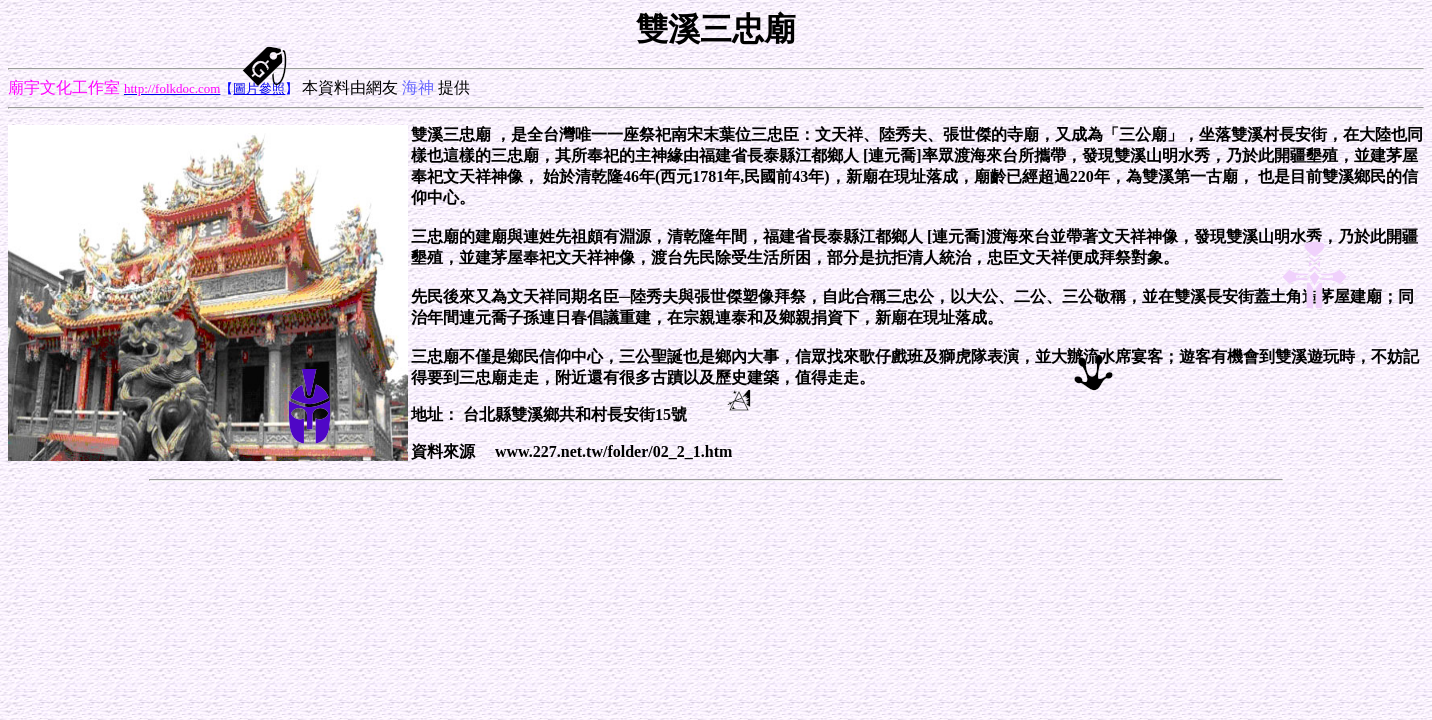 The height and width of the screenshot is (720, 1432). I want to click on select a sword or melee weapon in a game inventory, so click(1314, 274).